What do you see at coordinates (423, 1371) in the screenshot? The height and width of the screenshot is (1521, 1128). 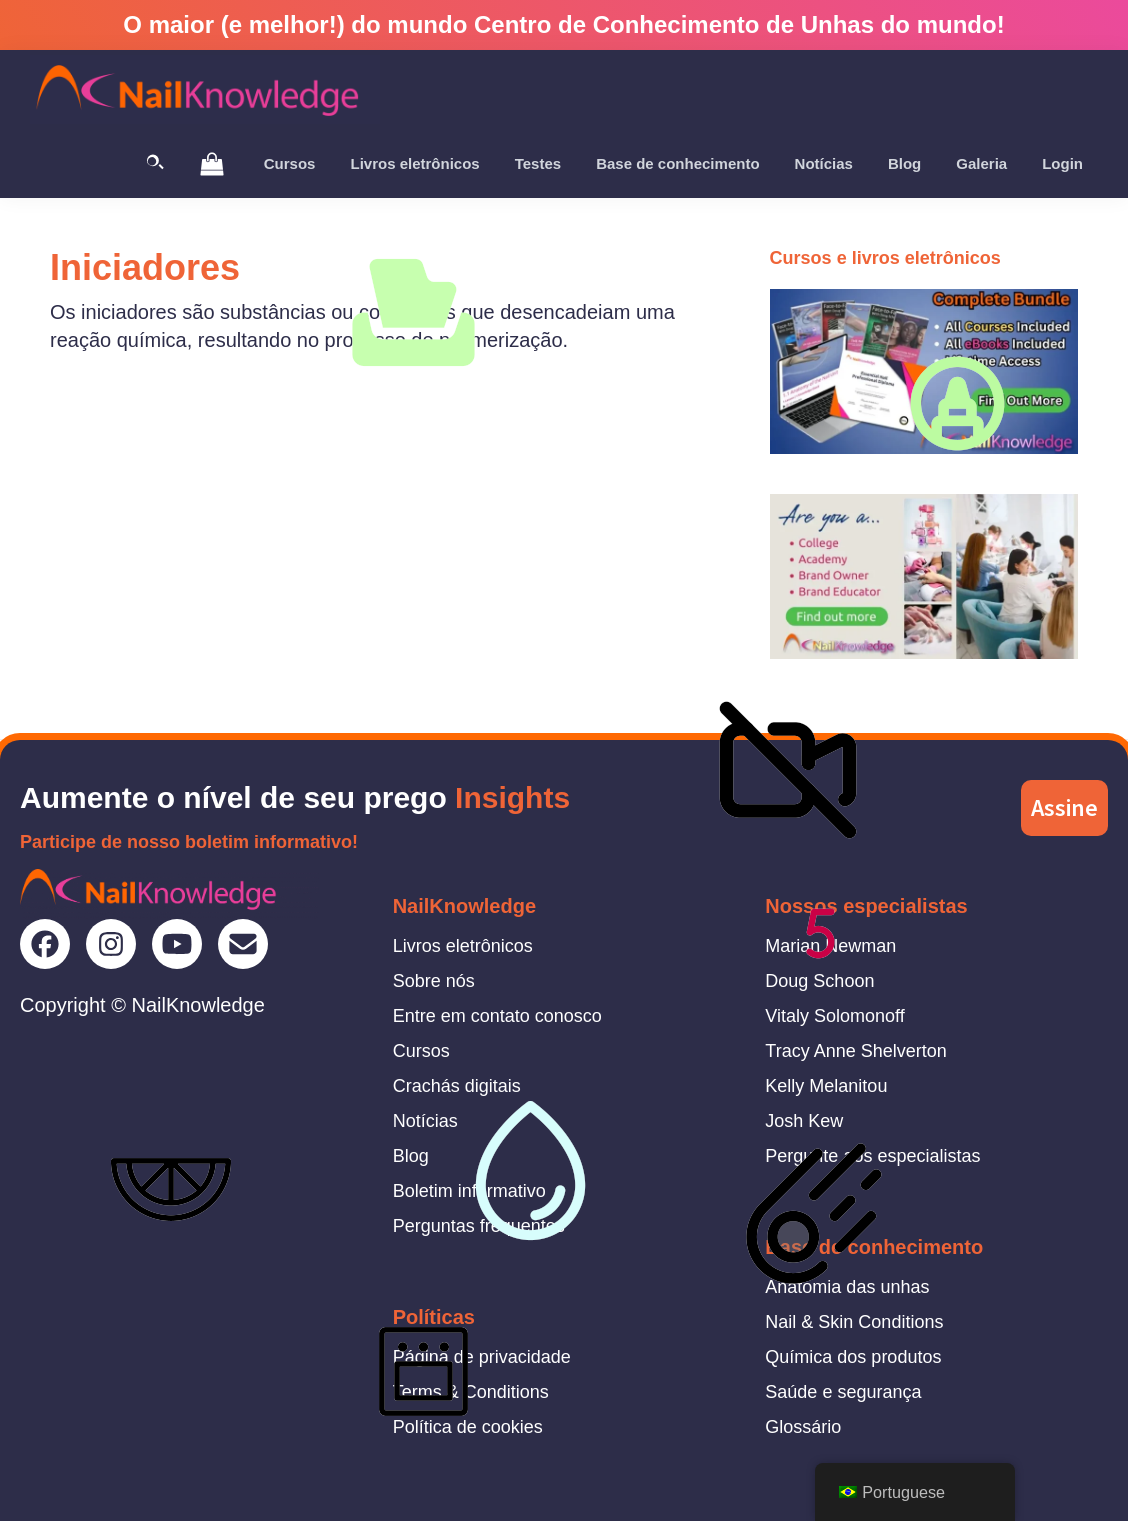 I see `access oven or cooking controls` at bounding box center [423, 1371].